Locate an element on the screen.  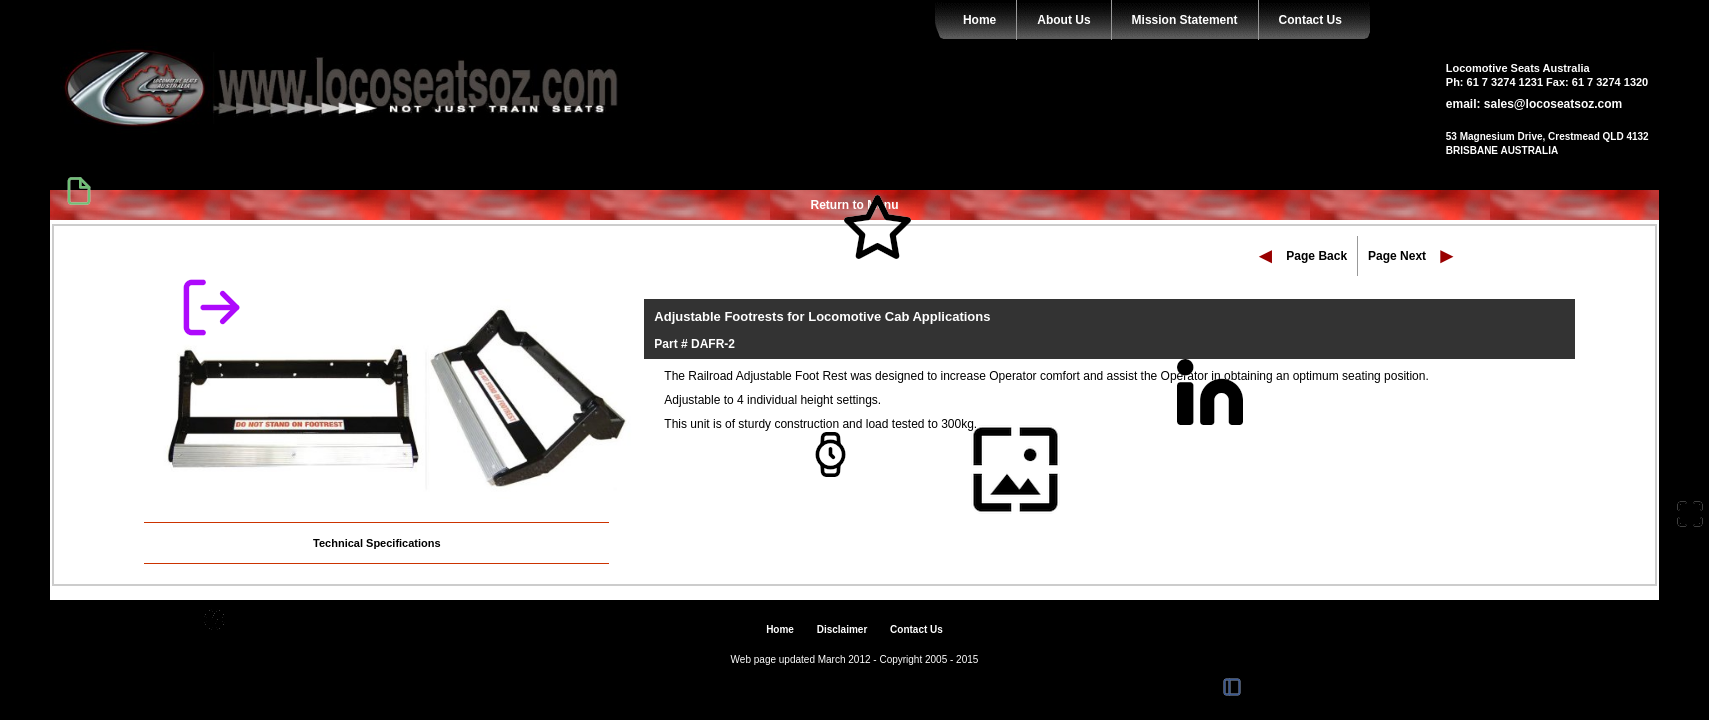
view or open a file is located at coordinates (79, 191).